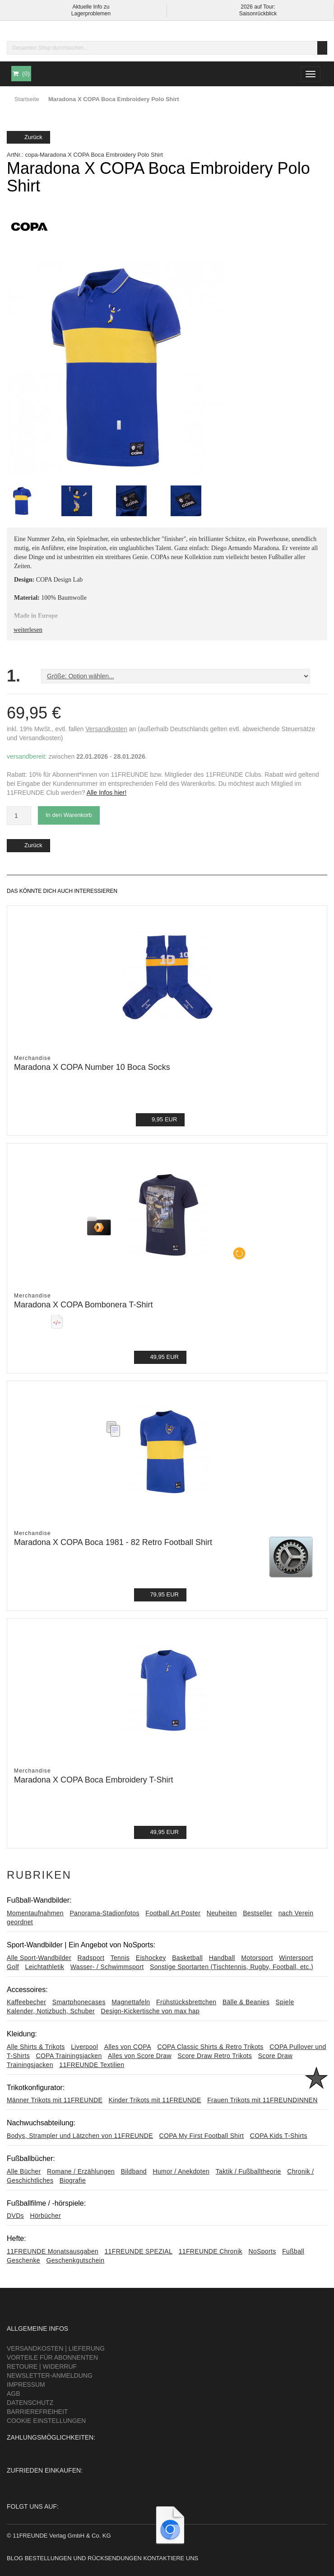 The width and height of the screenshot is (334, 2576). What do you see at coordinates (99, 1227) in the screenshot?
I see `open cloudflare workers project folder` at bounding box center [99, 1227].